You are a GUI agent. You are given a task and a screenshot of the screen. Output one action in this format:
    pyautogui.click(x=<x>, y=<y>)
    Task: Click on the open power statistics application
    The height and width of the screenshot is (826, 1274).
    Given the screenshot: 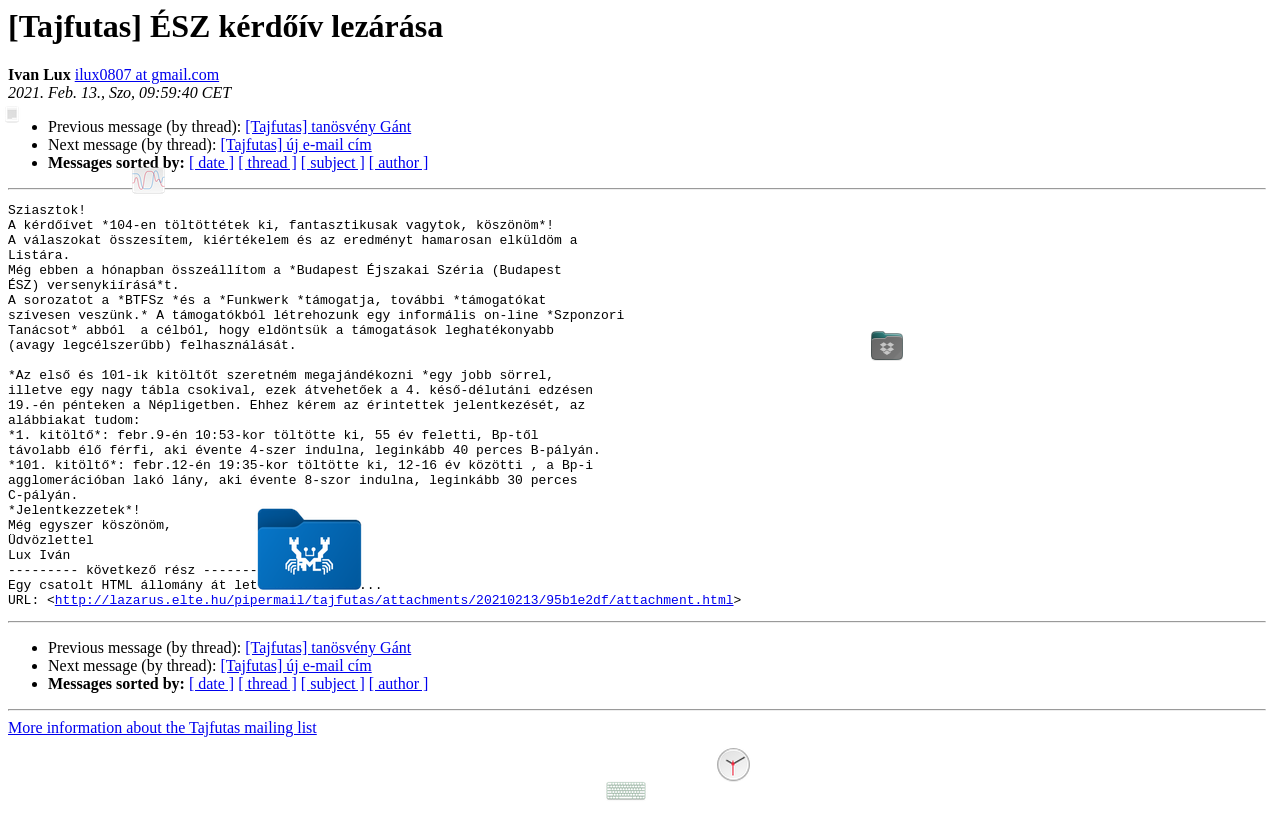 What is the action you would take?
    pyautogui.click(x=148, y=180)
    